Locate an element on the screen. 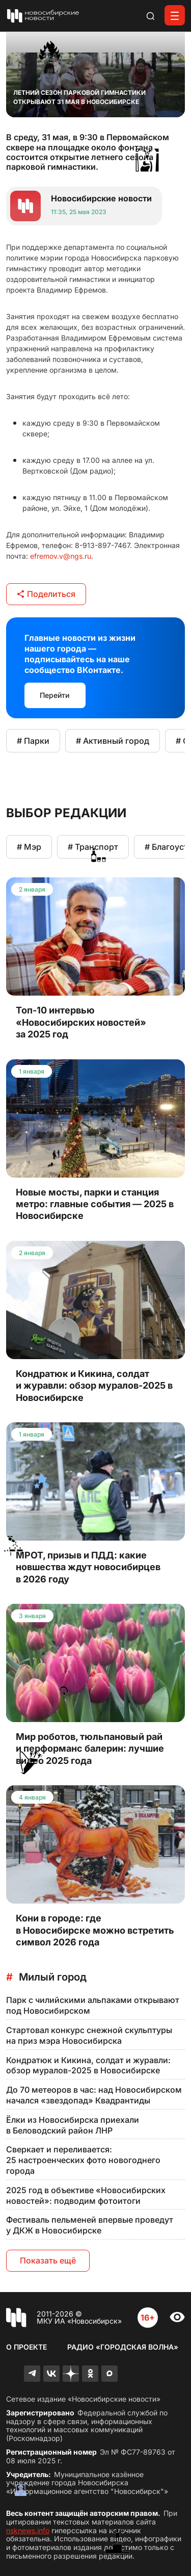 The height and width of the screenshot is (2576, 191). view your ratings or reviews is located at coordinates (42, 1481).